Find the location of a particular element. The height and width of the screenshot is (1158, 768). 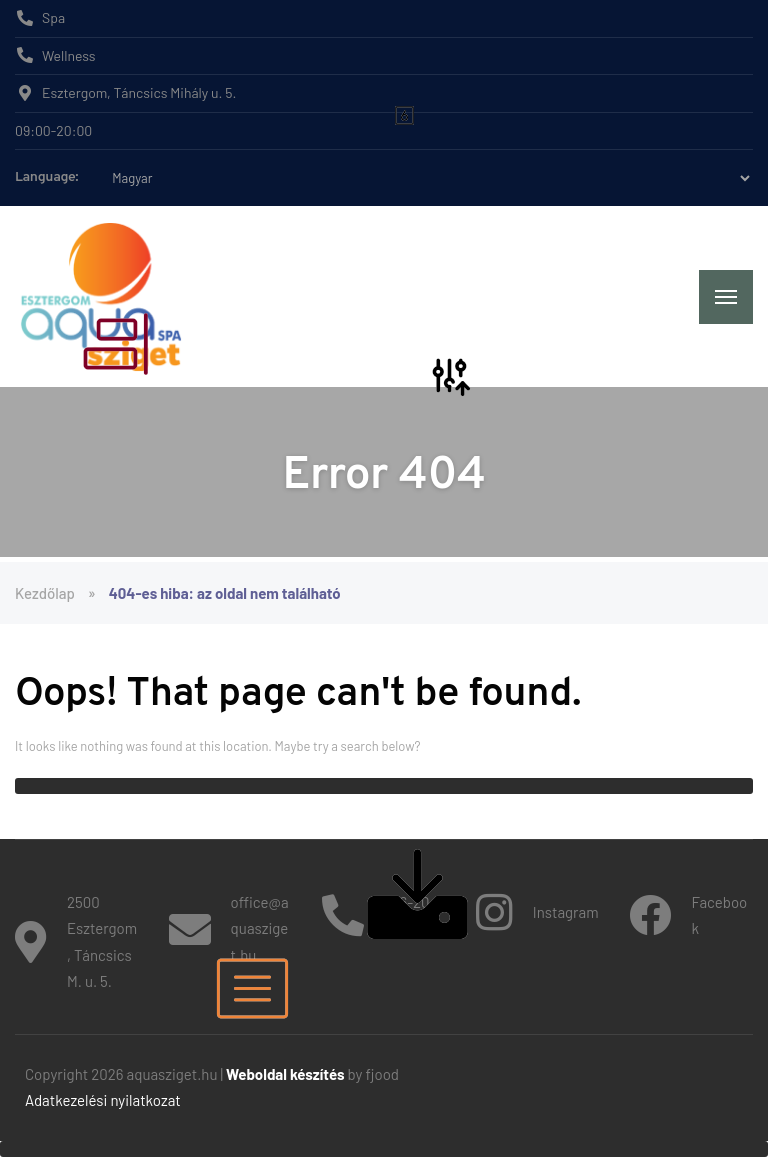

view article or document content is located at coordinates (252, 988).